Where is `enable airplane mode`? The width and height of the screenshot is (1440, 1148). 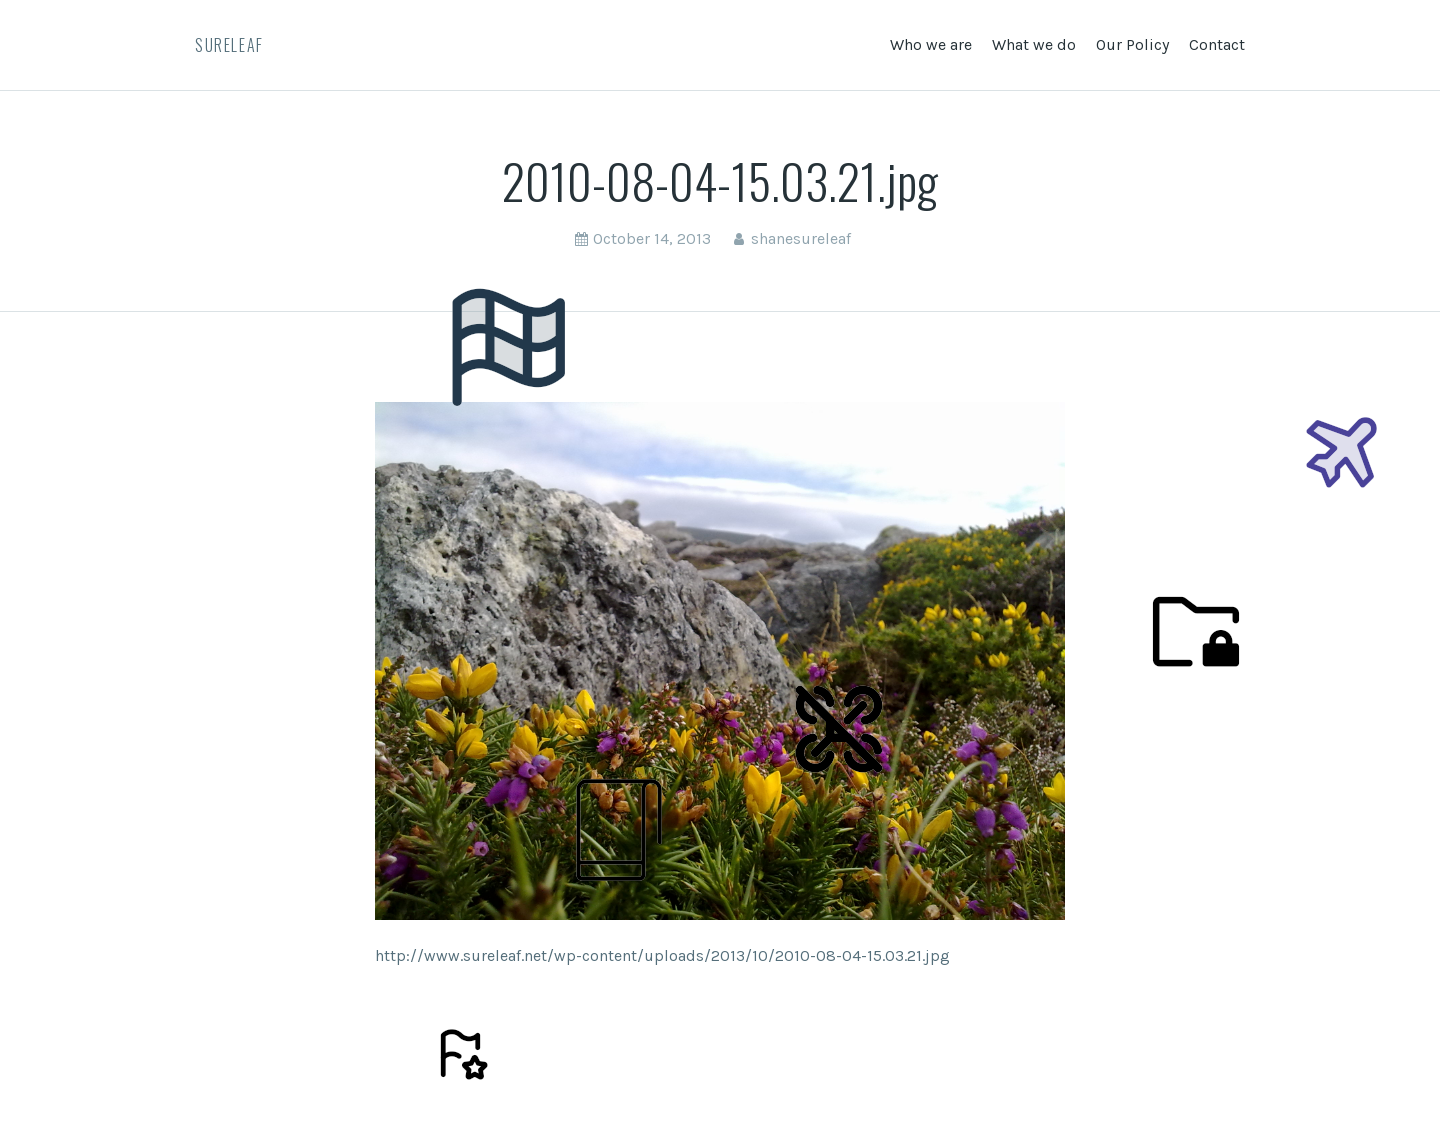 enable airplane mode is located at coordinates (1343, 451).